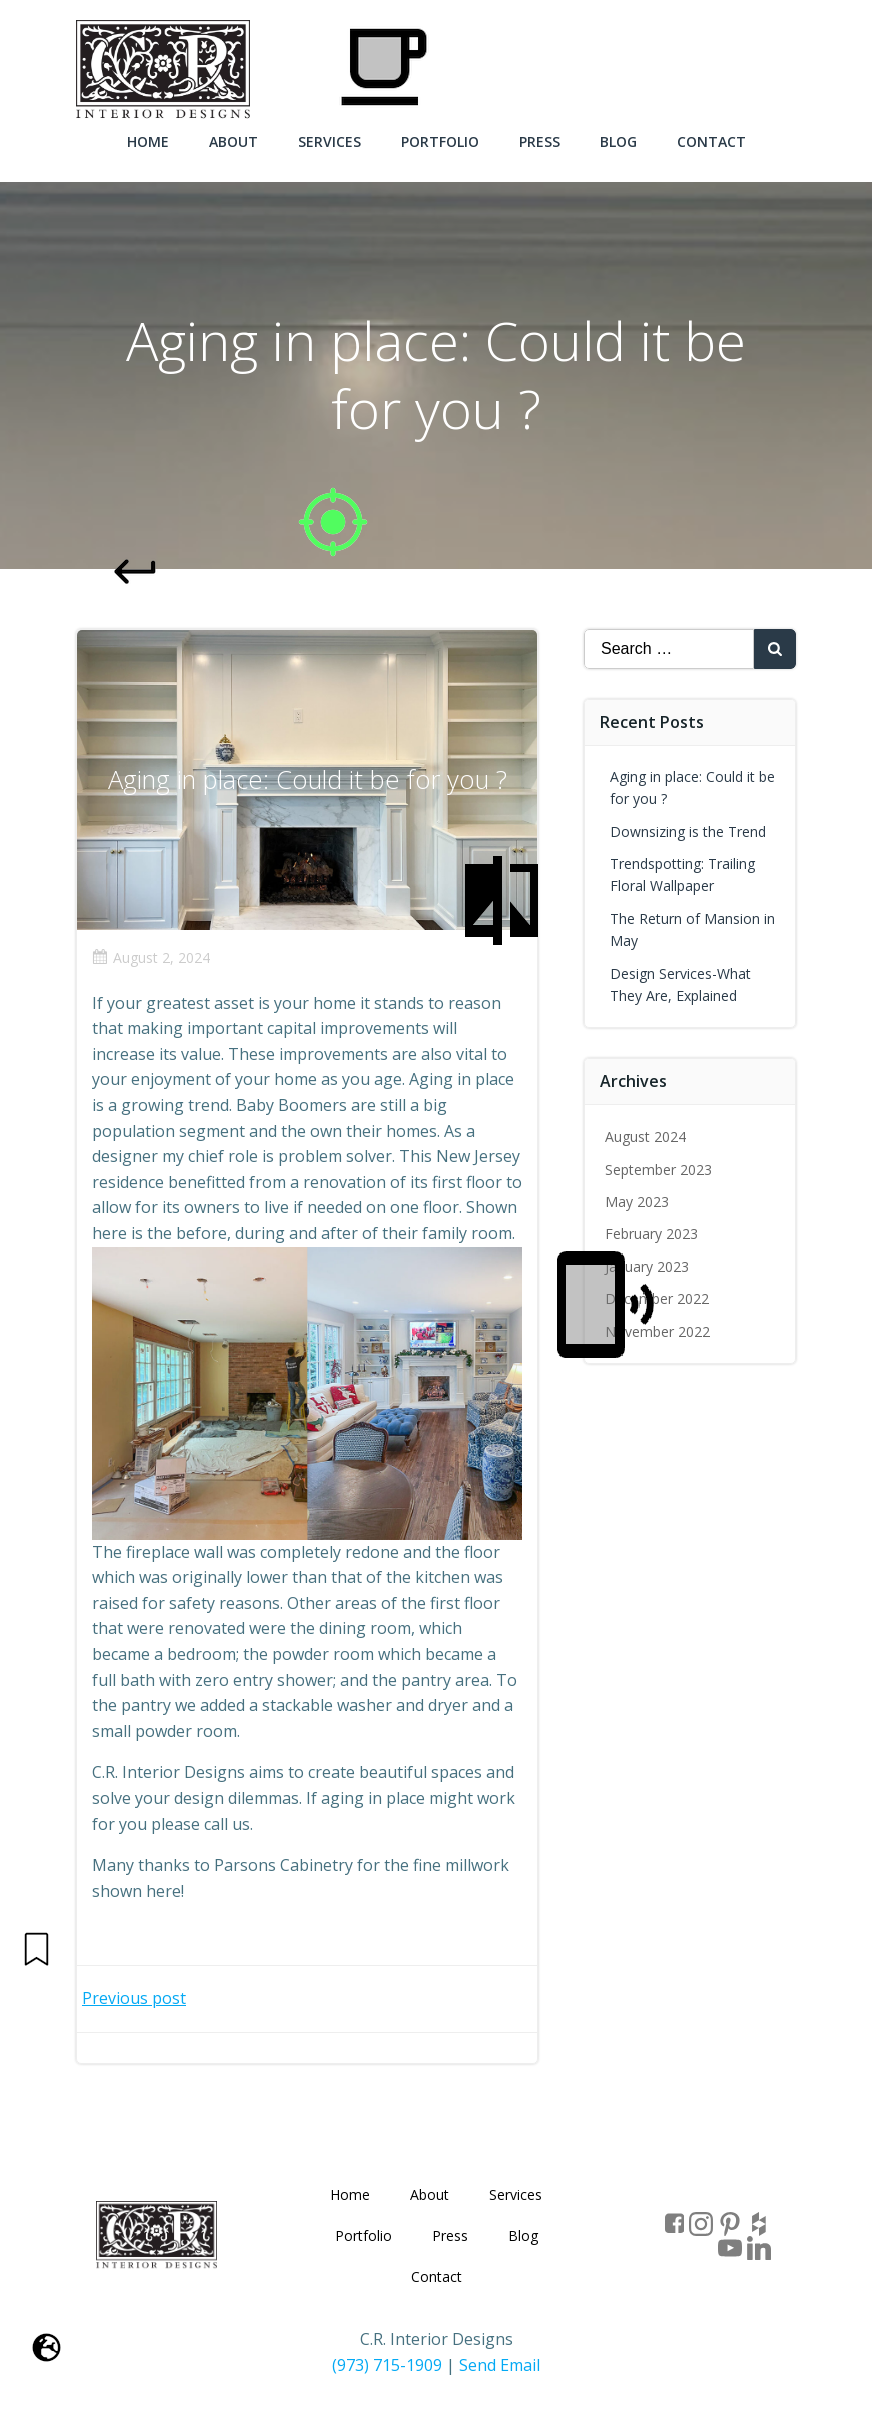 The height and width of the screenshot is (2418, 872). Describe the element at coordinates (605, 1304) in the screenshot. I see `indicates an incoming call or notification on a linked device` at that location.